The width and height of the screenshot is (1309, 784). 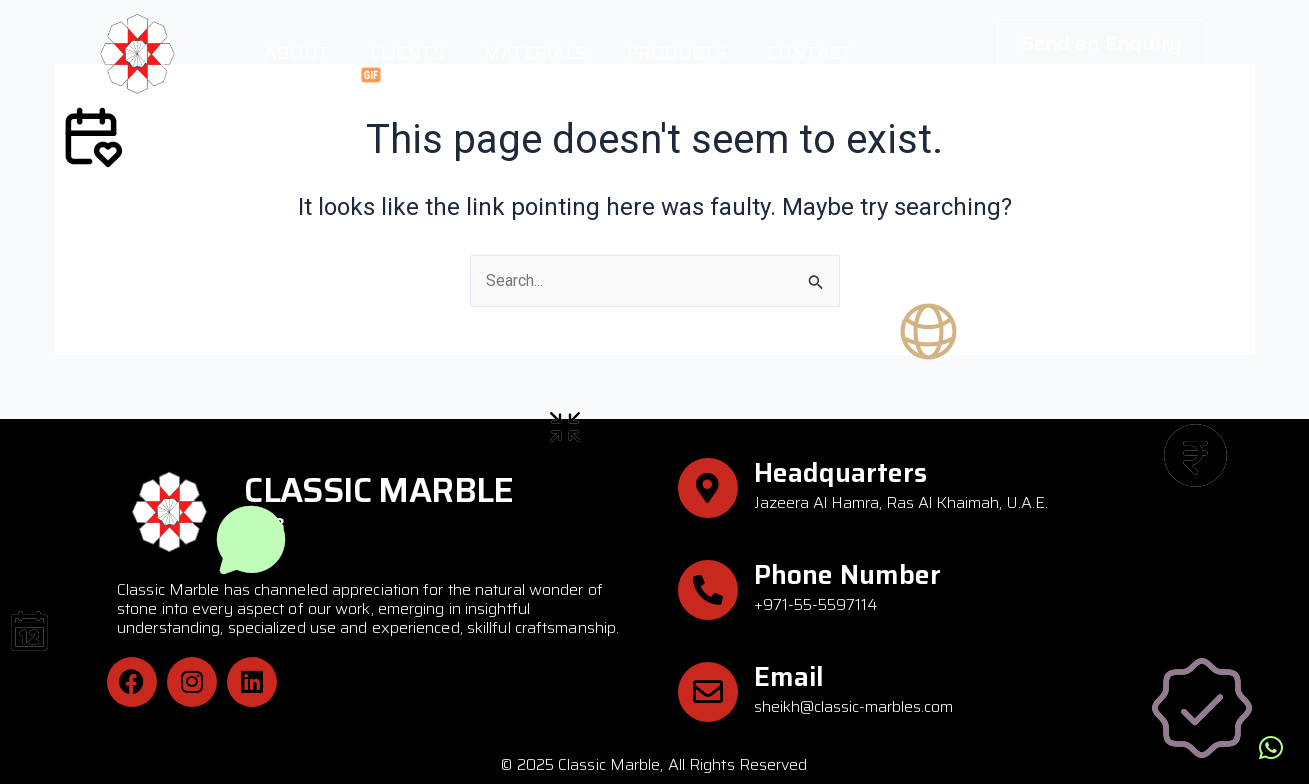 I want to click on exit fullscreen mode, so click(x=565, y=427).